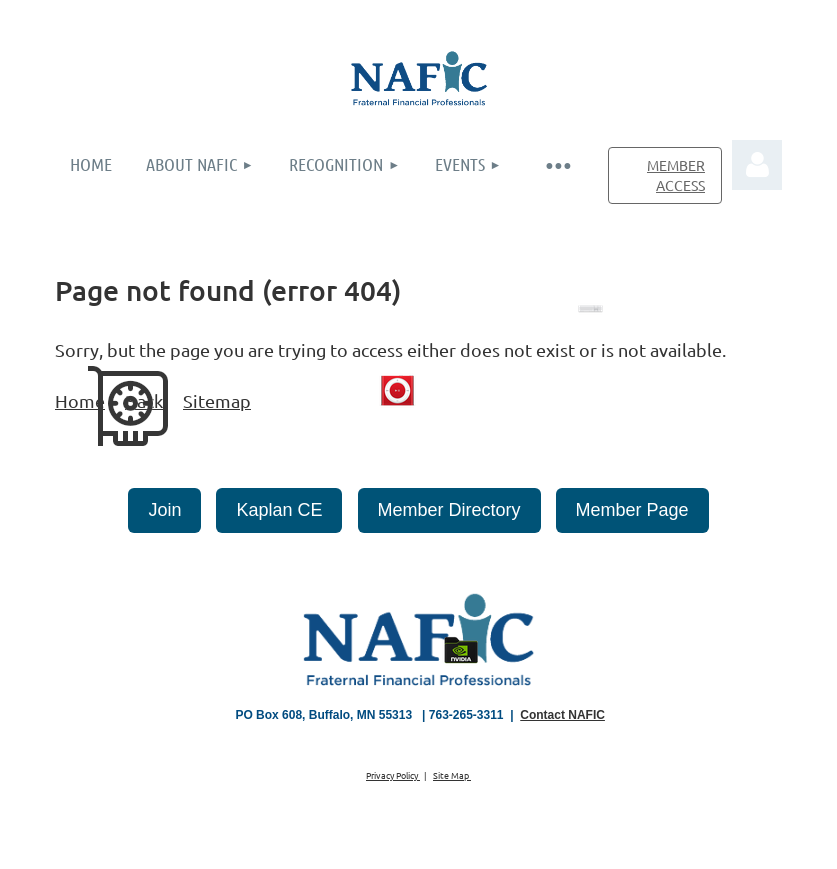 Image resolution: width=837 pixels, height=869 pixels. Describe the element at coordinates (590, 308) in the screenshot. I see `connect a wireless keyboard via bluetooth` at that location.